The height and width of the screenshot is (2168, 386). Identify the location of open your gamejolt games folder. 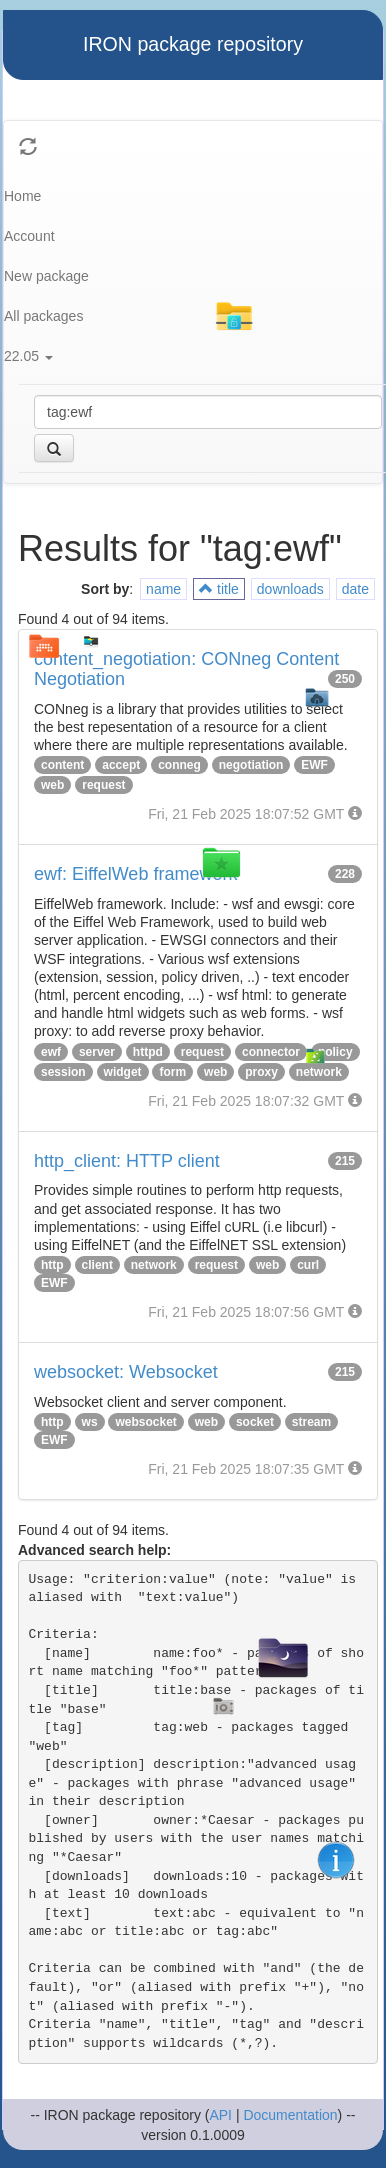
(315, 1056).